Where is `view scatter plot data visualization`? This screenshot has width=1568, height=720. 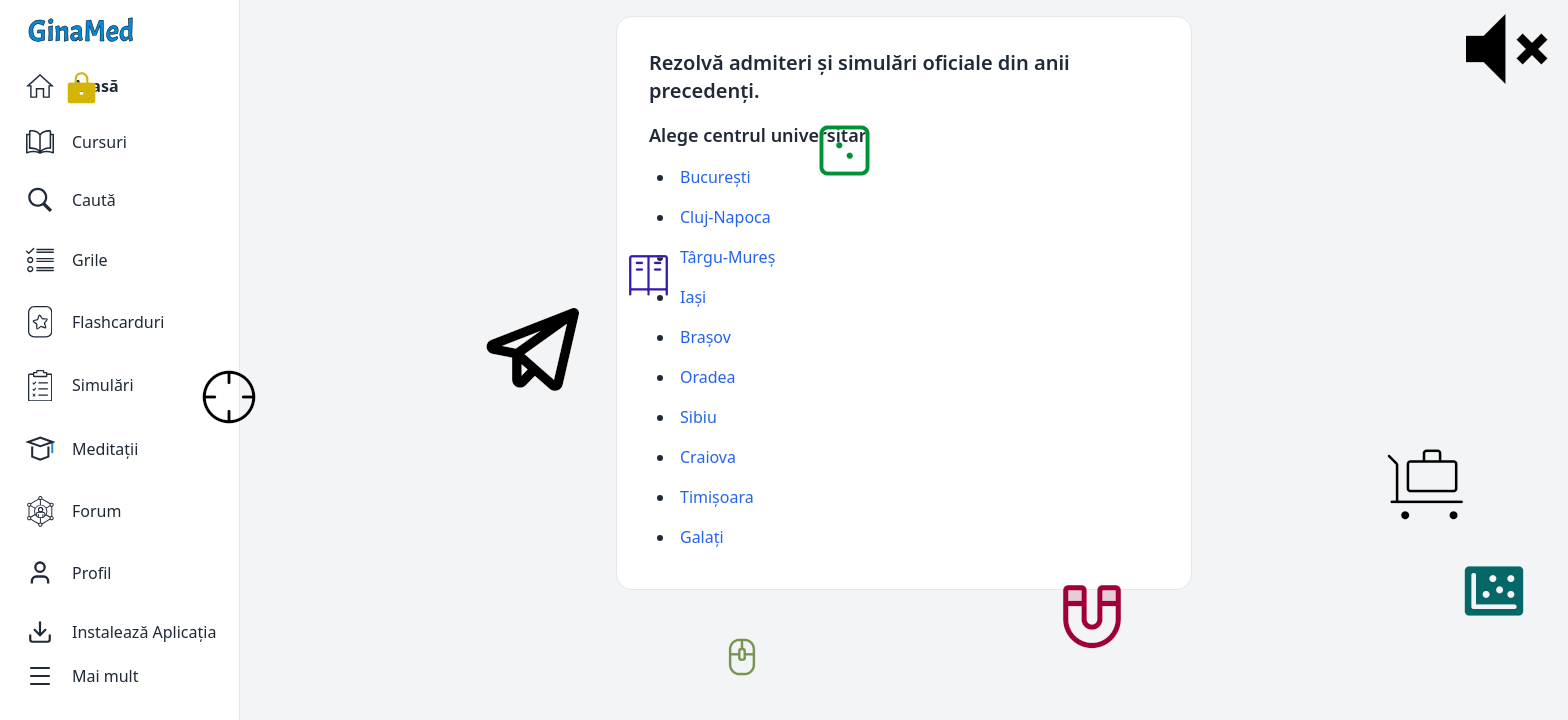 view scatter plot data visualization is located at coordinates (1494, 591).